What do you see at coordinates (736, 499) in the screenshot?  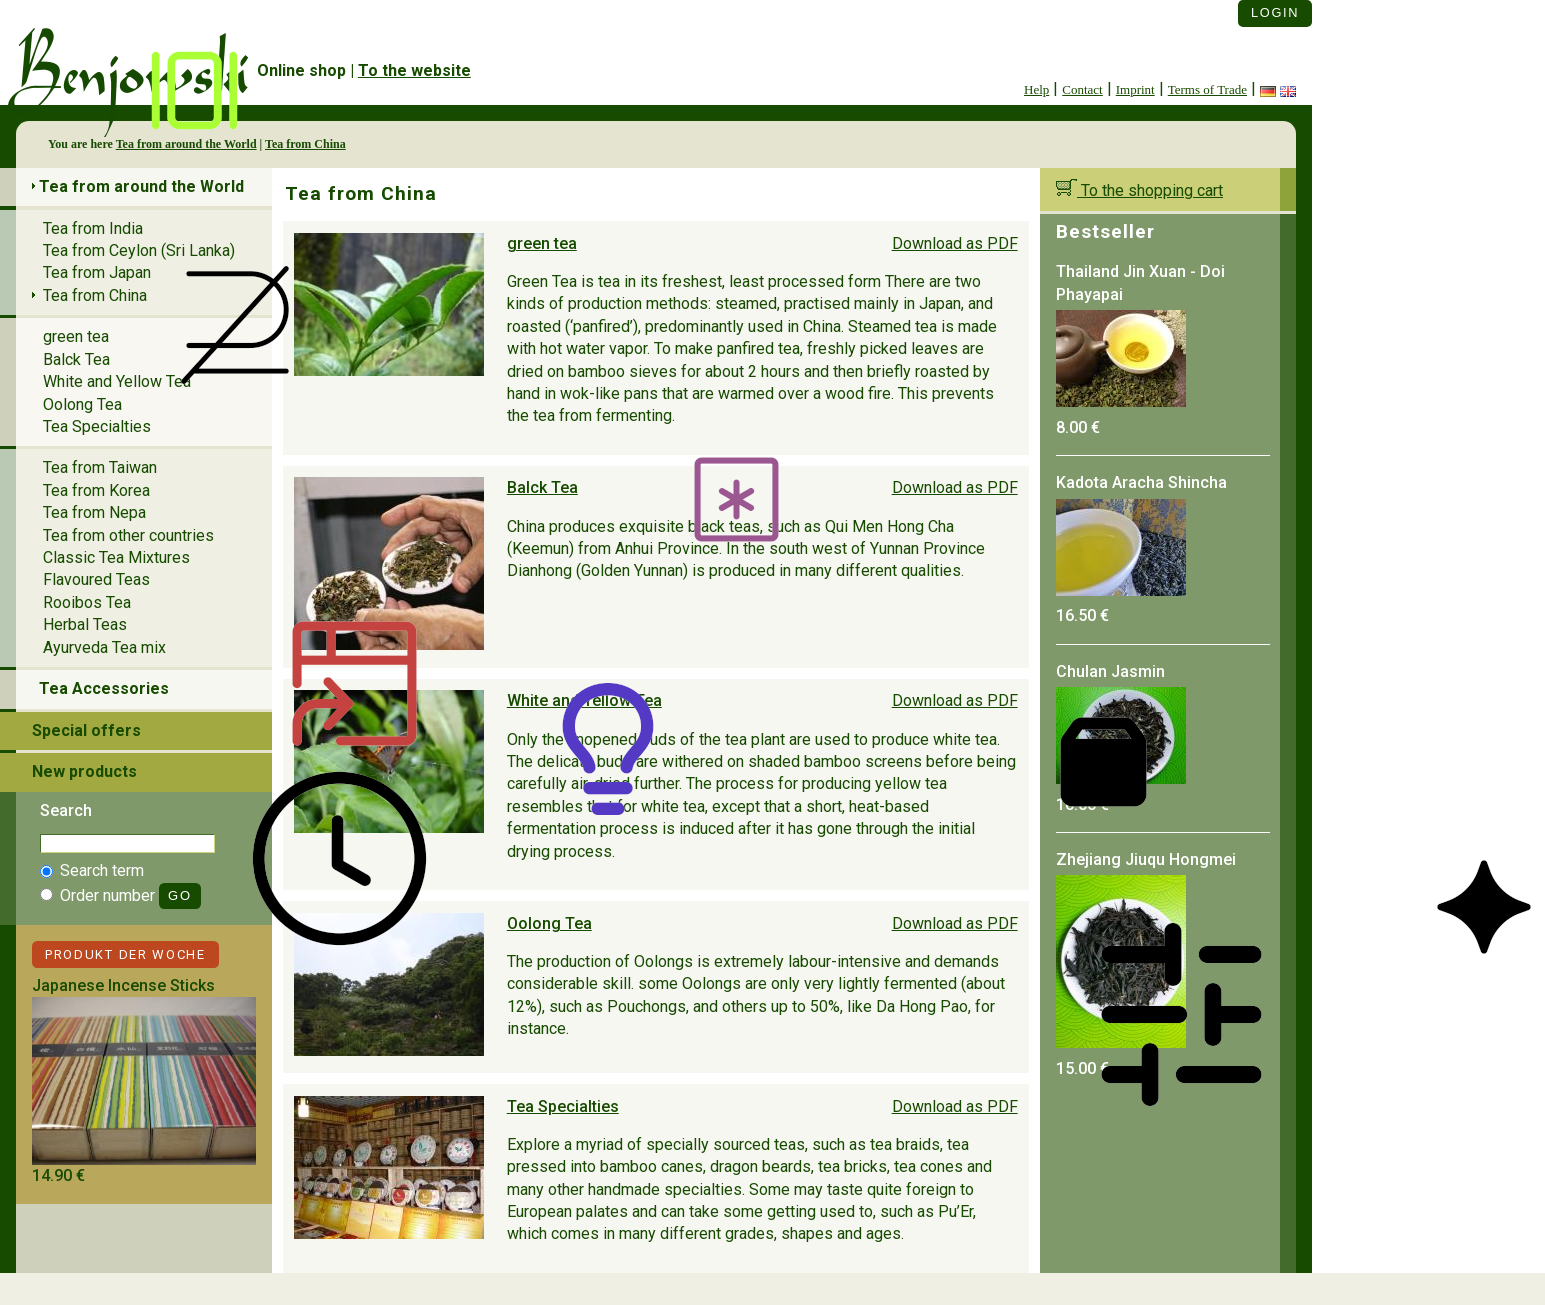 I see `generate a new access key or password` at bounding box center [736, 499].